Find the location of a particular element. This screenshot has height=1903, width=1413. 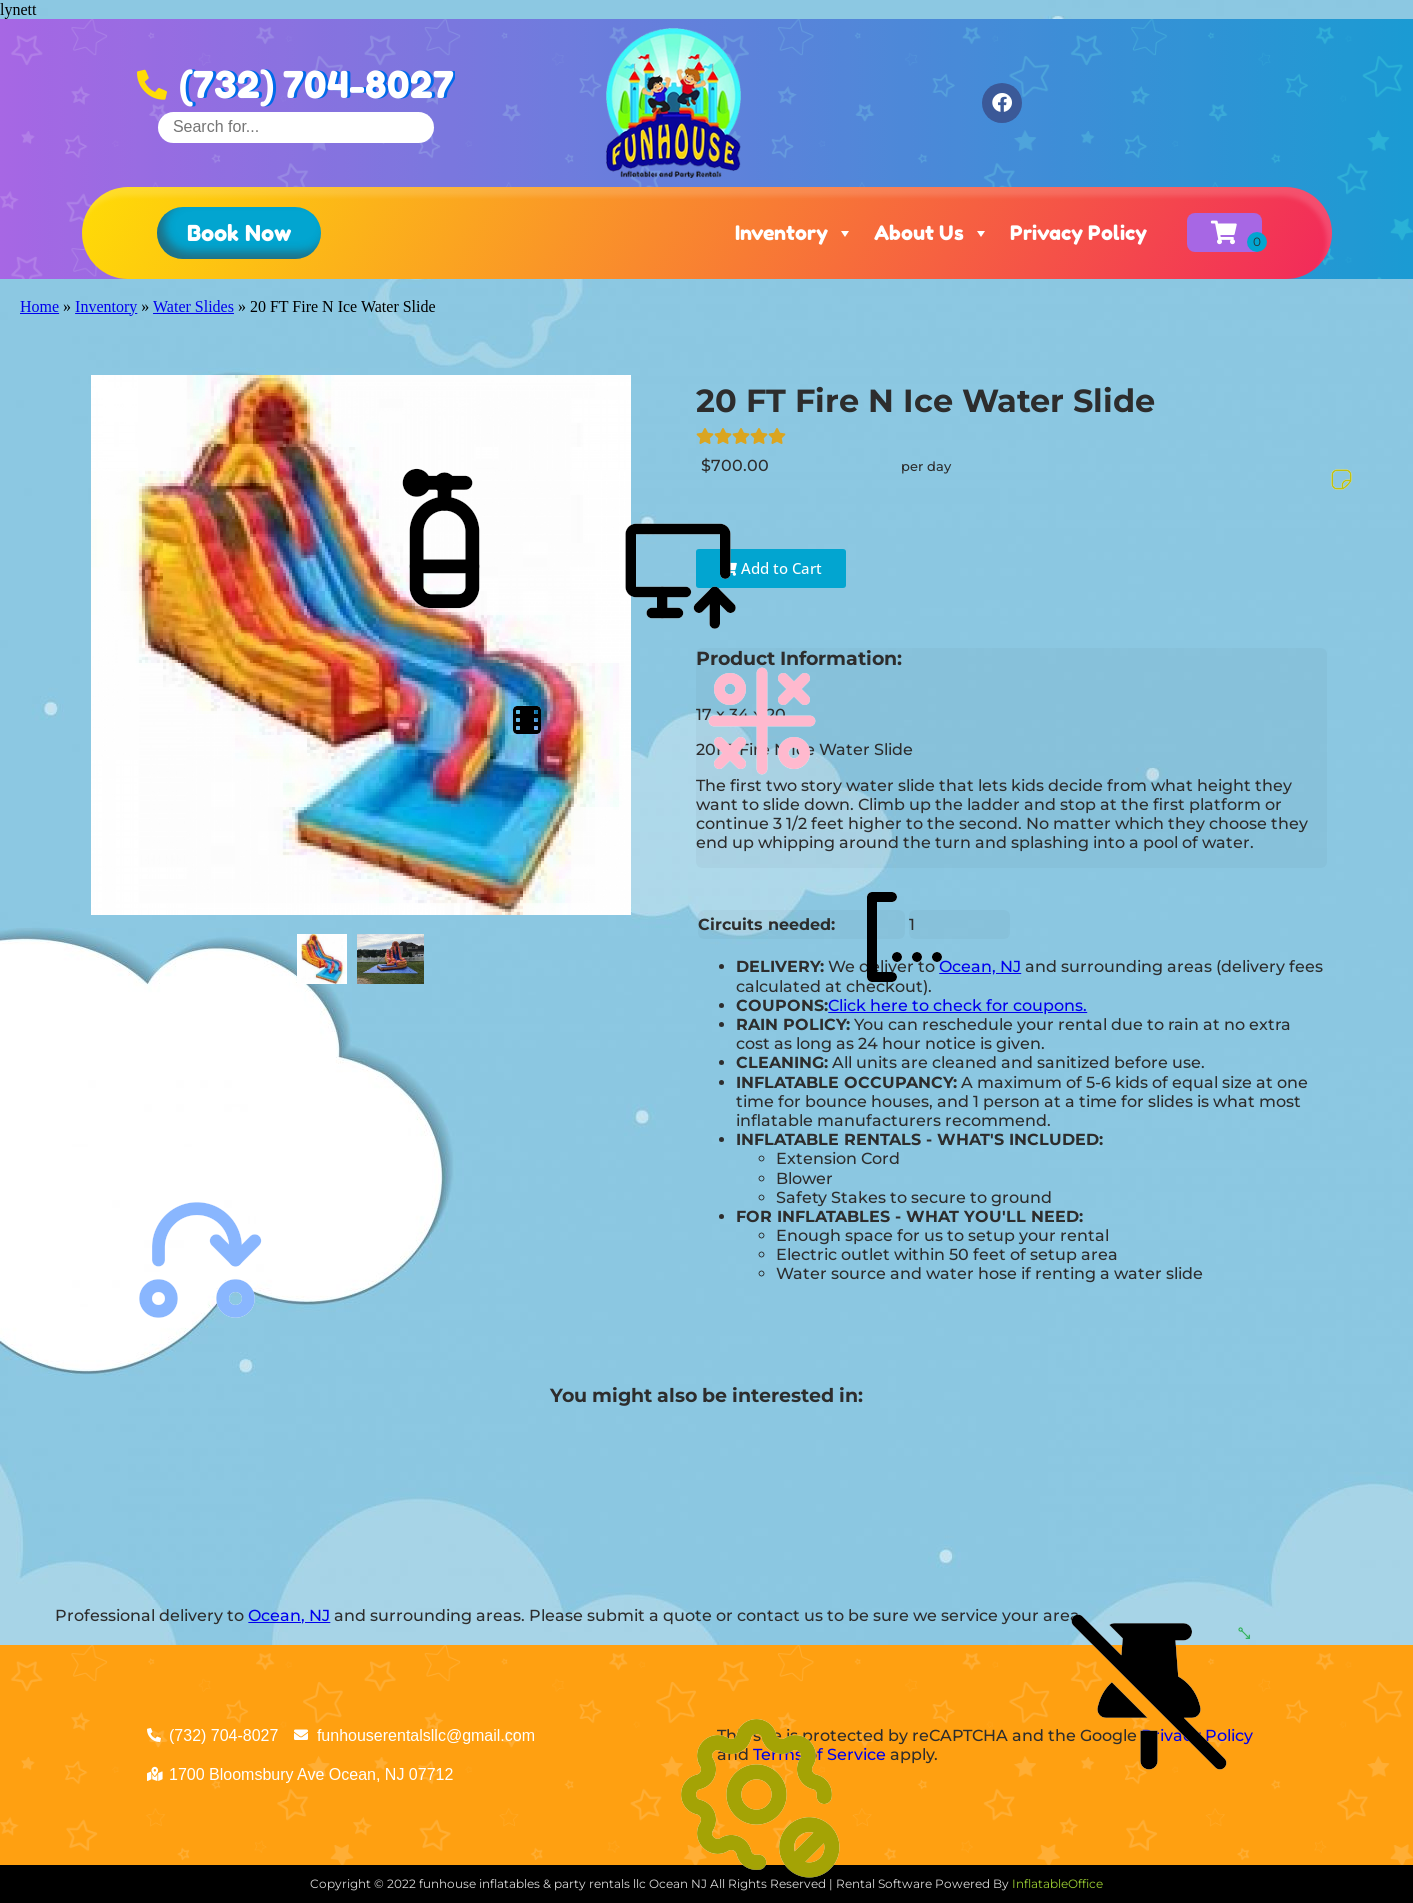

navigate to the next item diagonally is located at coordinates (1244, 1633).